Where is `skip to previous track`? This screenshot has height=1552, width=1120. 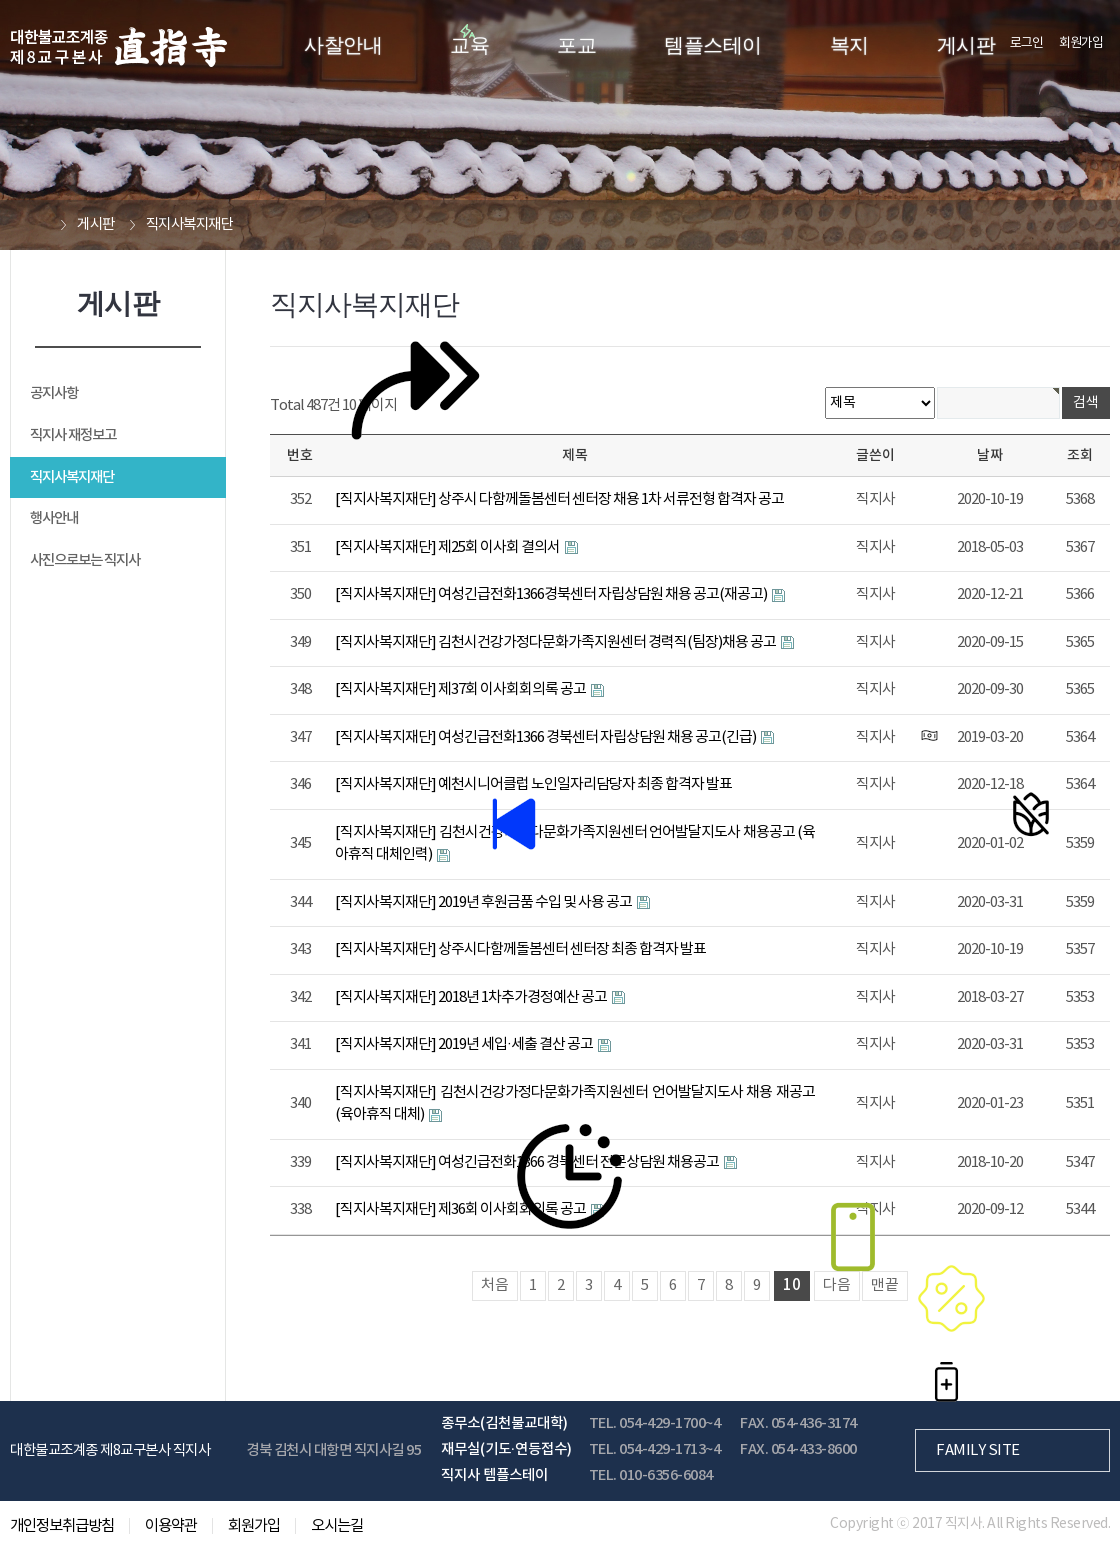 skip to previous track is located at coordinates (514, 824).